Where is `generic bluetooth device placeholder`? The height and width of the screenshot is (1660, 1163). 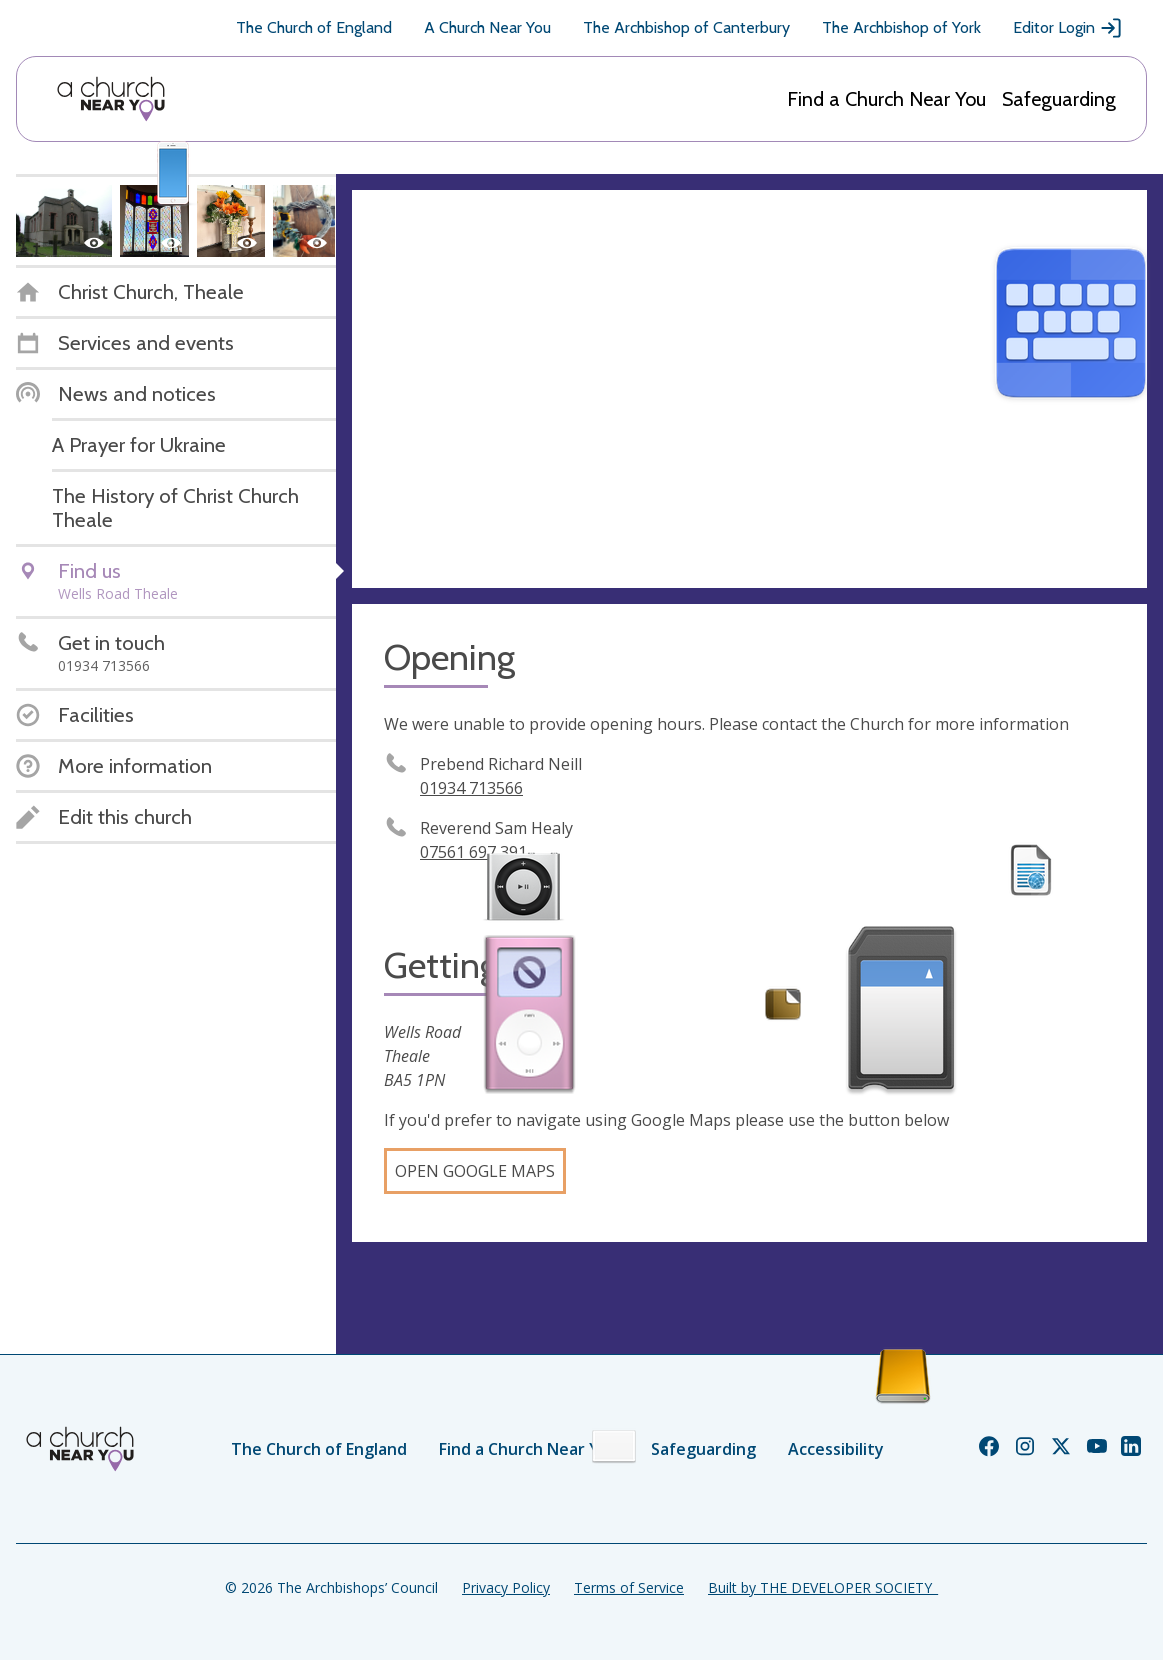
generic bluetooth device placeholder is located at coordinates (614, 1446).